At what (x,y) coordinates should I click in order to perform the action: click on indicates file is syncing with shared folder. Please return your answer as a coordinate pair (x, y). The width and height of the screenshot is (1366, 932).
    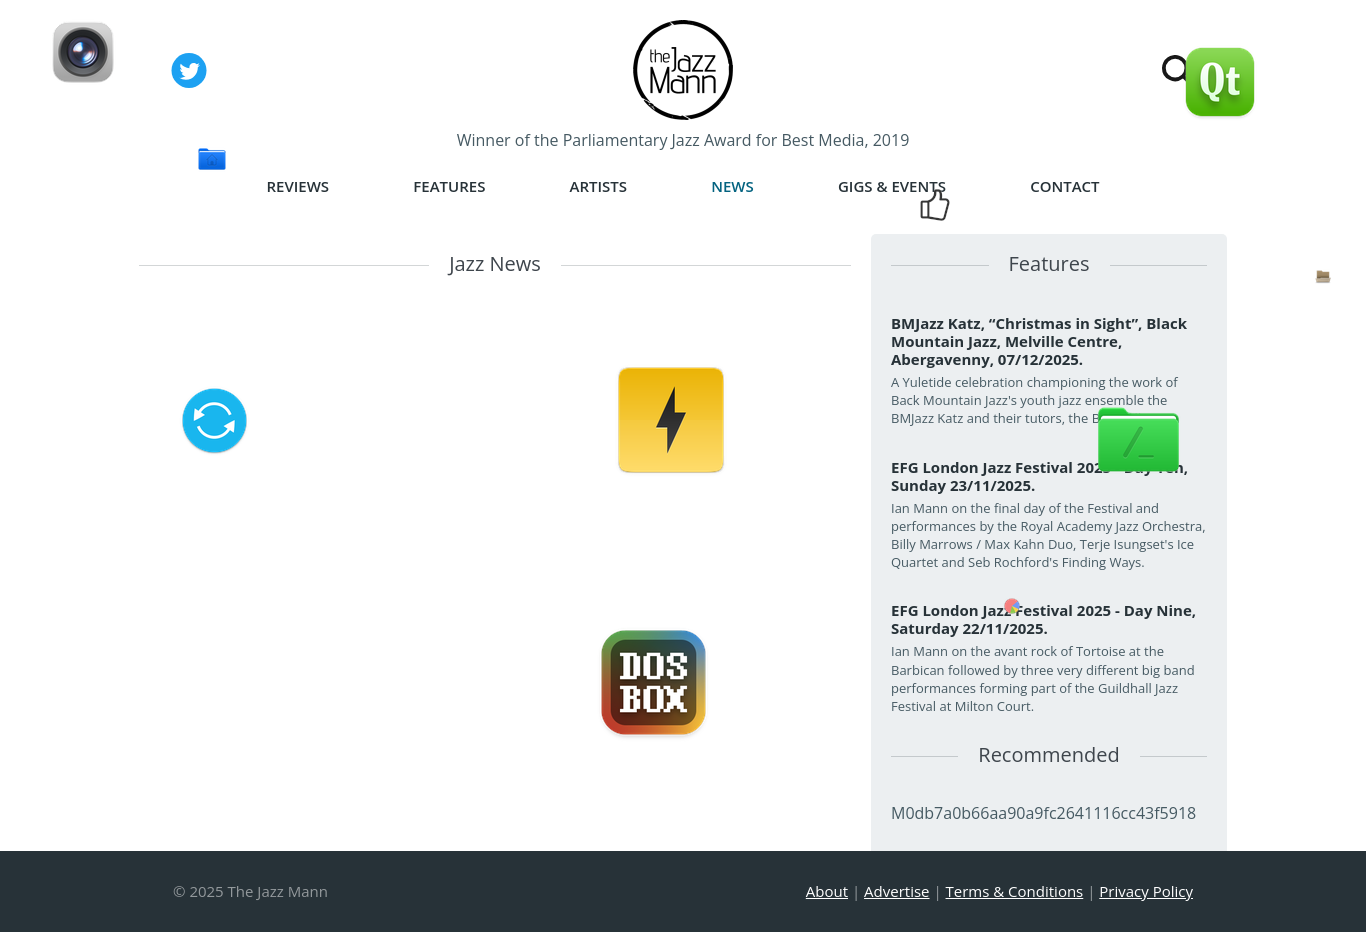
    Looking at the image, I should click on (214, 420).